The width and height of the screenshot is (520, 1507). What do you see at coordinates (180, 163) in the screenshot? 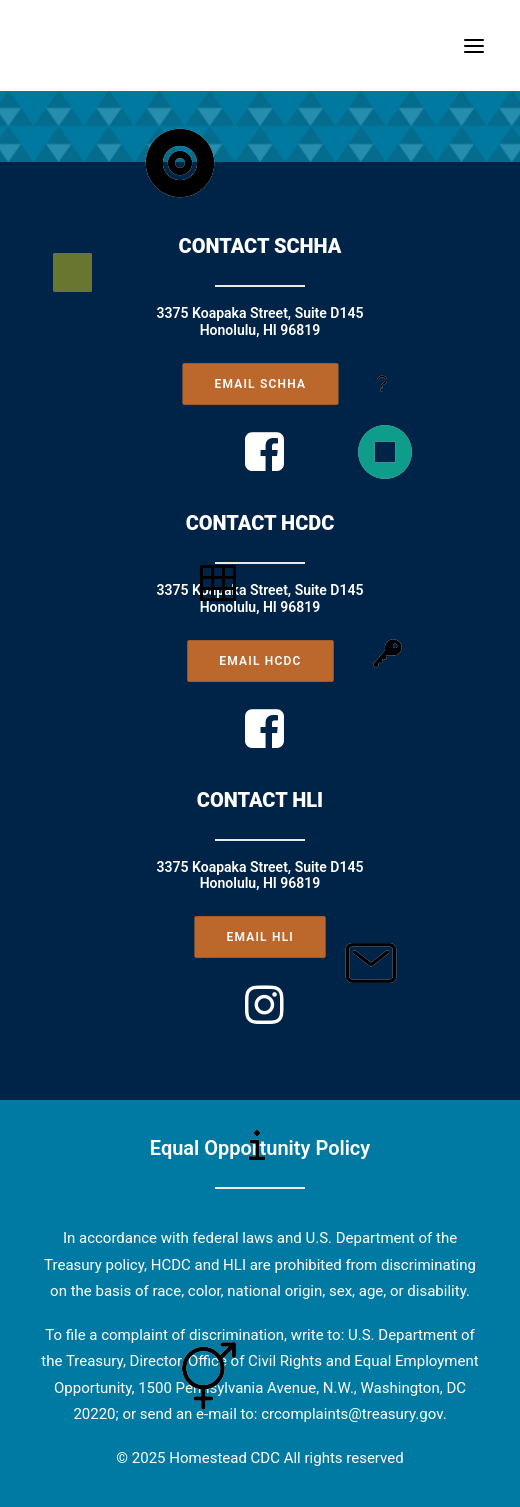
I see `play or access music library` at bounding box center [180, 163].